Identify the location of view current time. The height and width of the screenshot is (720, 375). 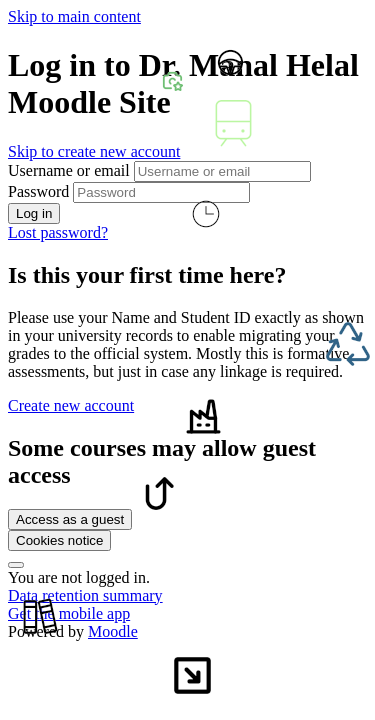
(206, 214).